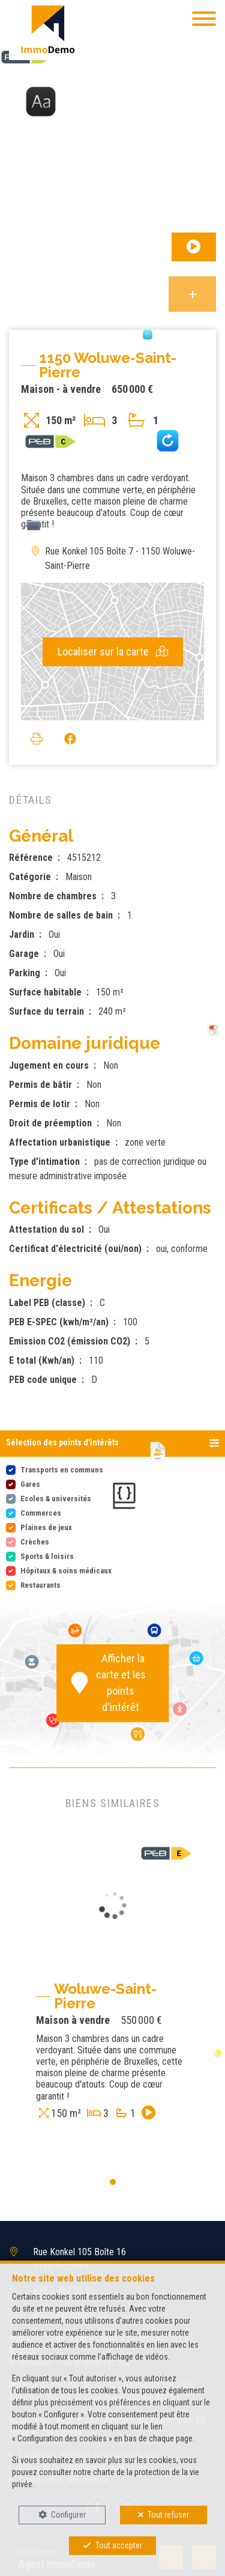 This screenshot has width=225, height=2576. Describe the element at coordinates (148, 335) in the screenshot. I see `launch an electron-based application` at that location.